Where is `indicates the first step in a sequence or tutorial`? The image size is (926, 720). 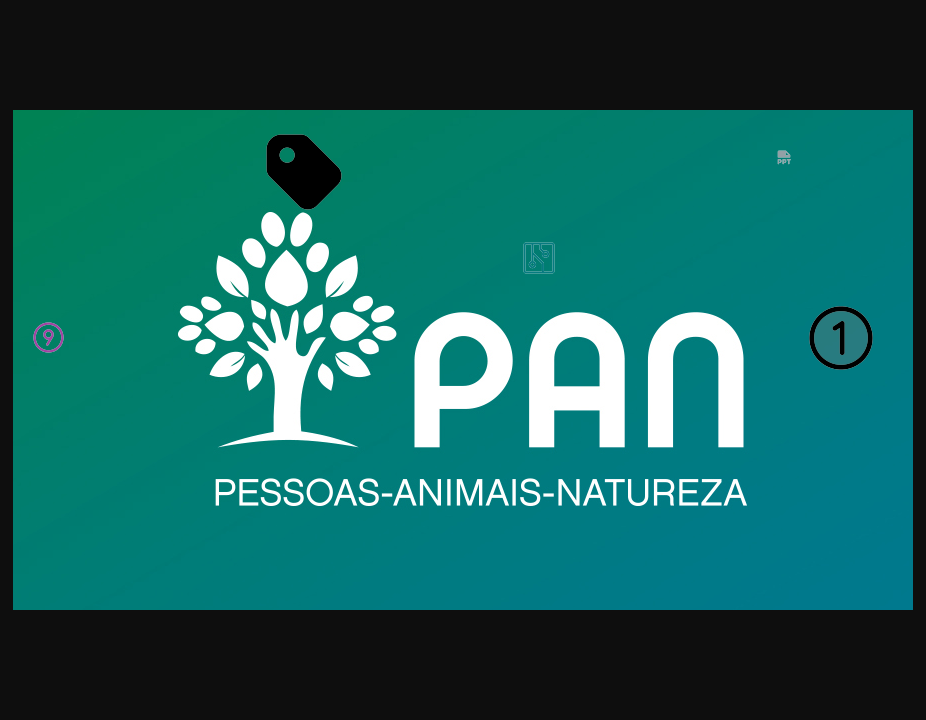
indicates the first step in a sequence or tutorial is located at coordinates (841, 338).